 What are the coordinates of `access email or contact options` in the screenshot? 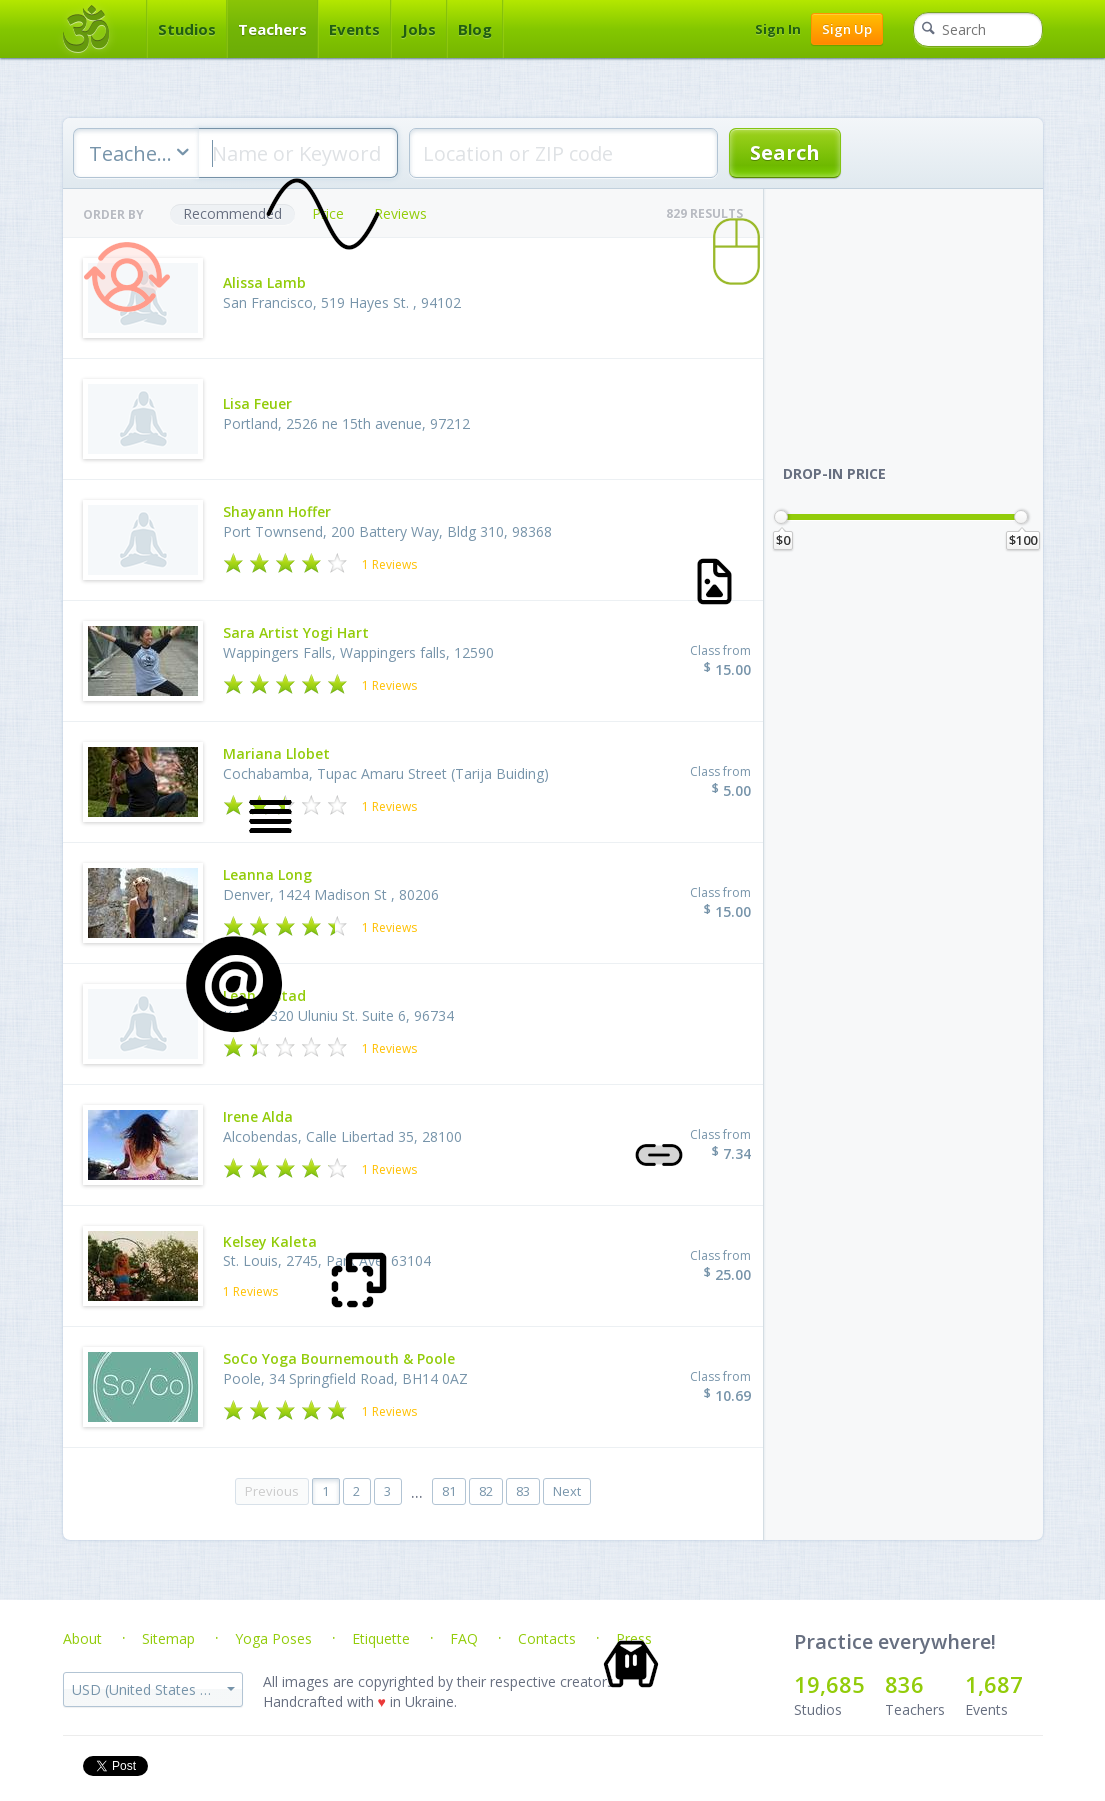 It's located at (234, 984).